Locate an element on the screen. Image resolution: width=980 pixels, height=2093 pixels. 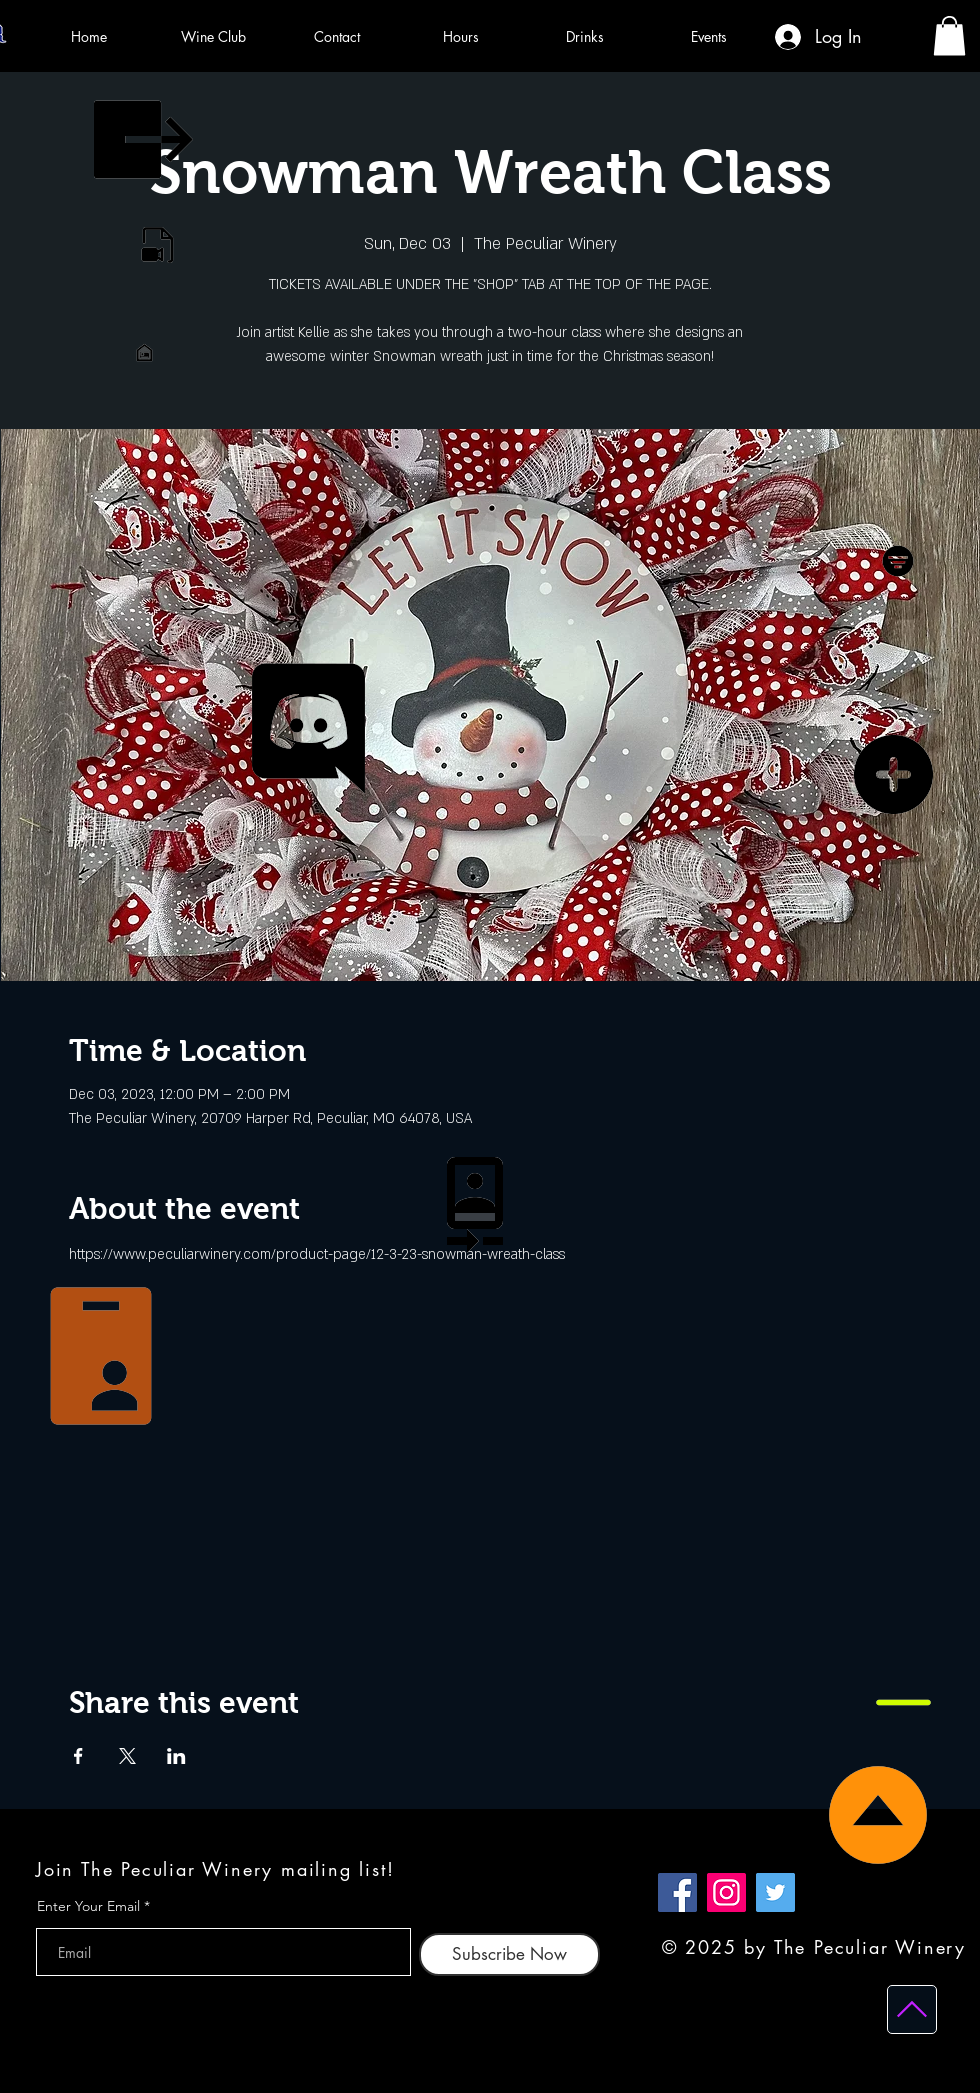
remove an item from a list is located at coordinates (903, 1702).